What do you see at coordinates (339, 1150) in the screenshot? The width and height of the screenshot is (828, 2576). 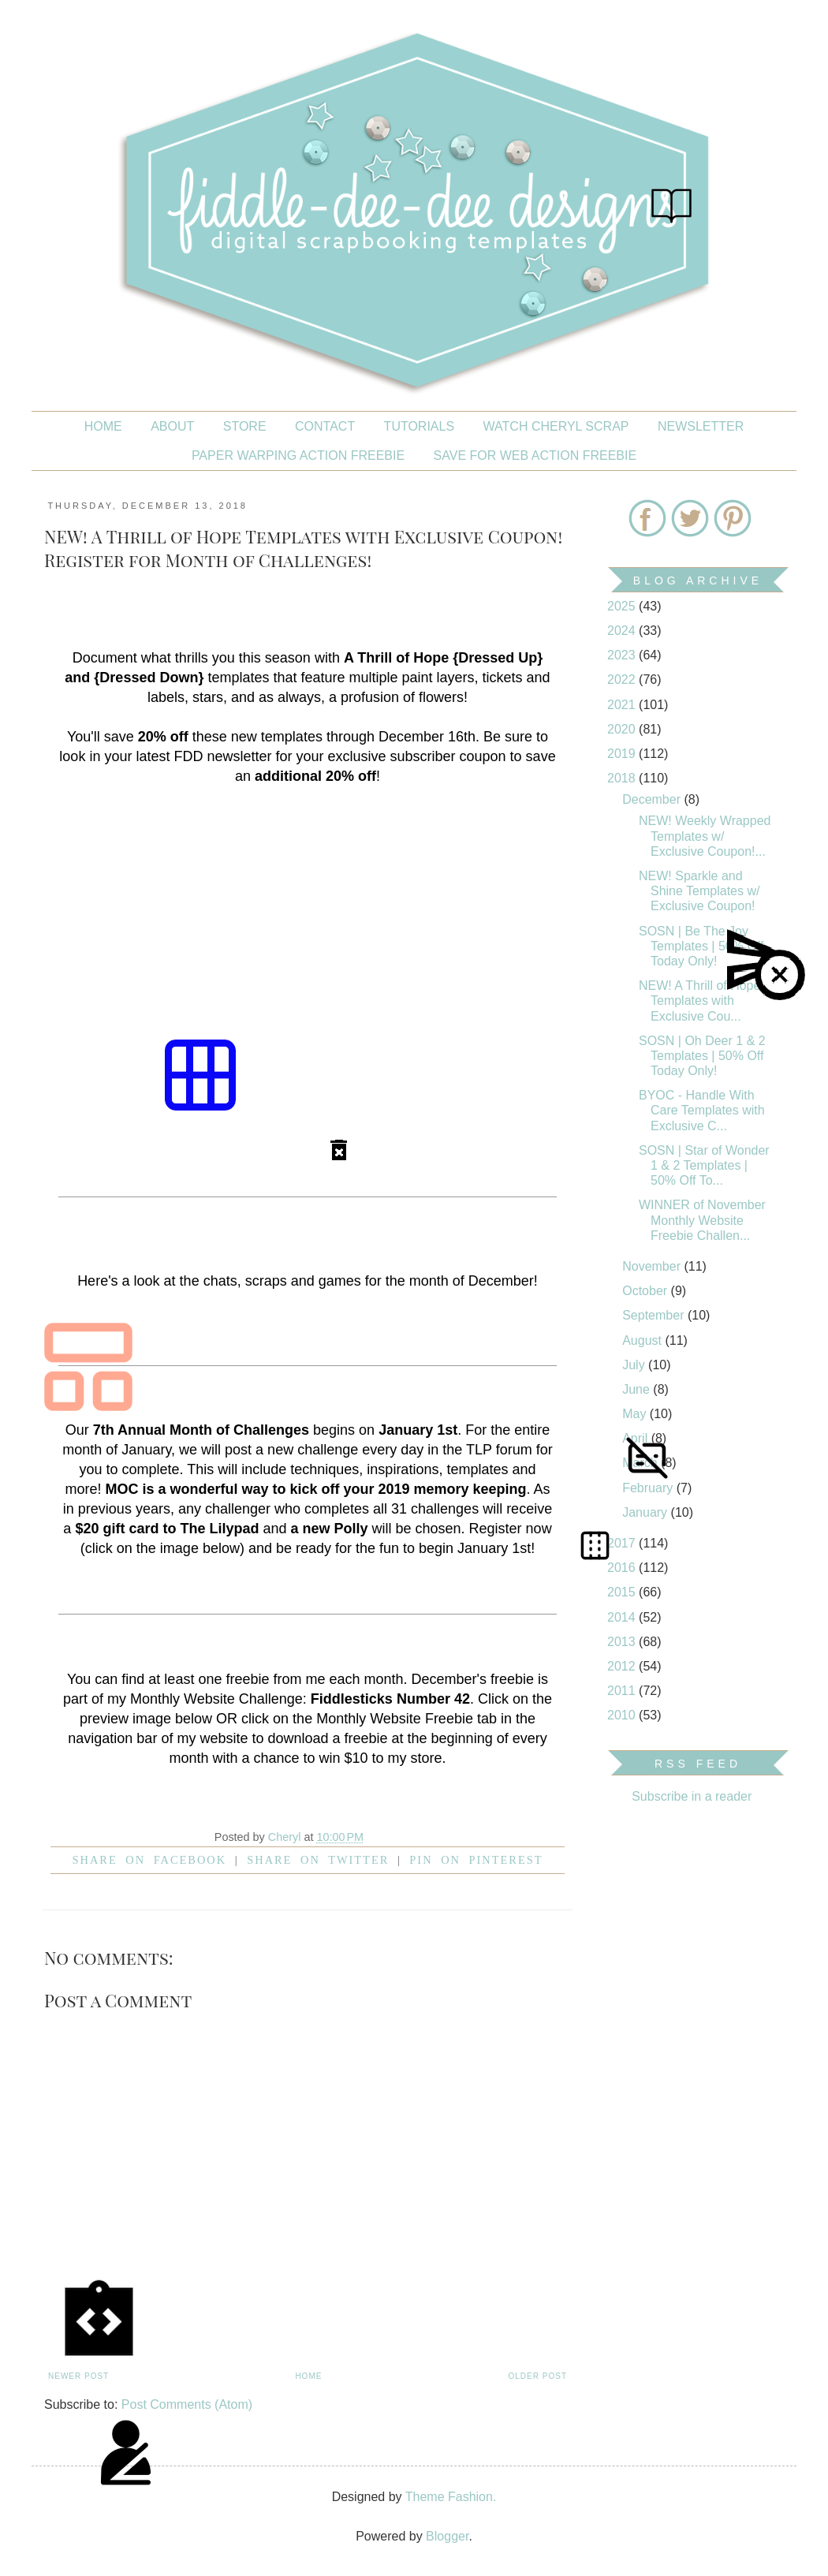 I see `permanently delete item` at bounding box center [339, 1150].